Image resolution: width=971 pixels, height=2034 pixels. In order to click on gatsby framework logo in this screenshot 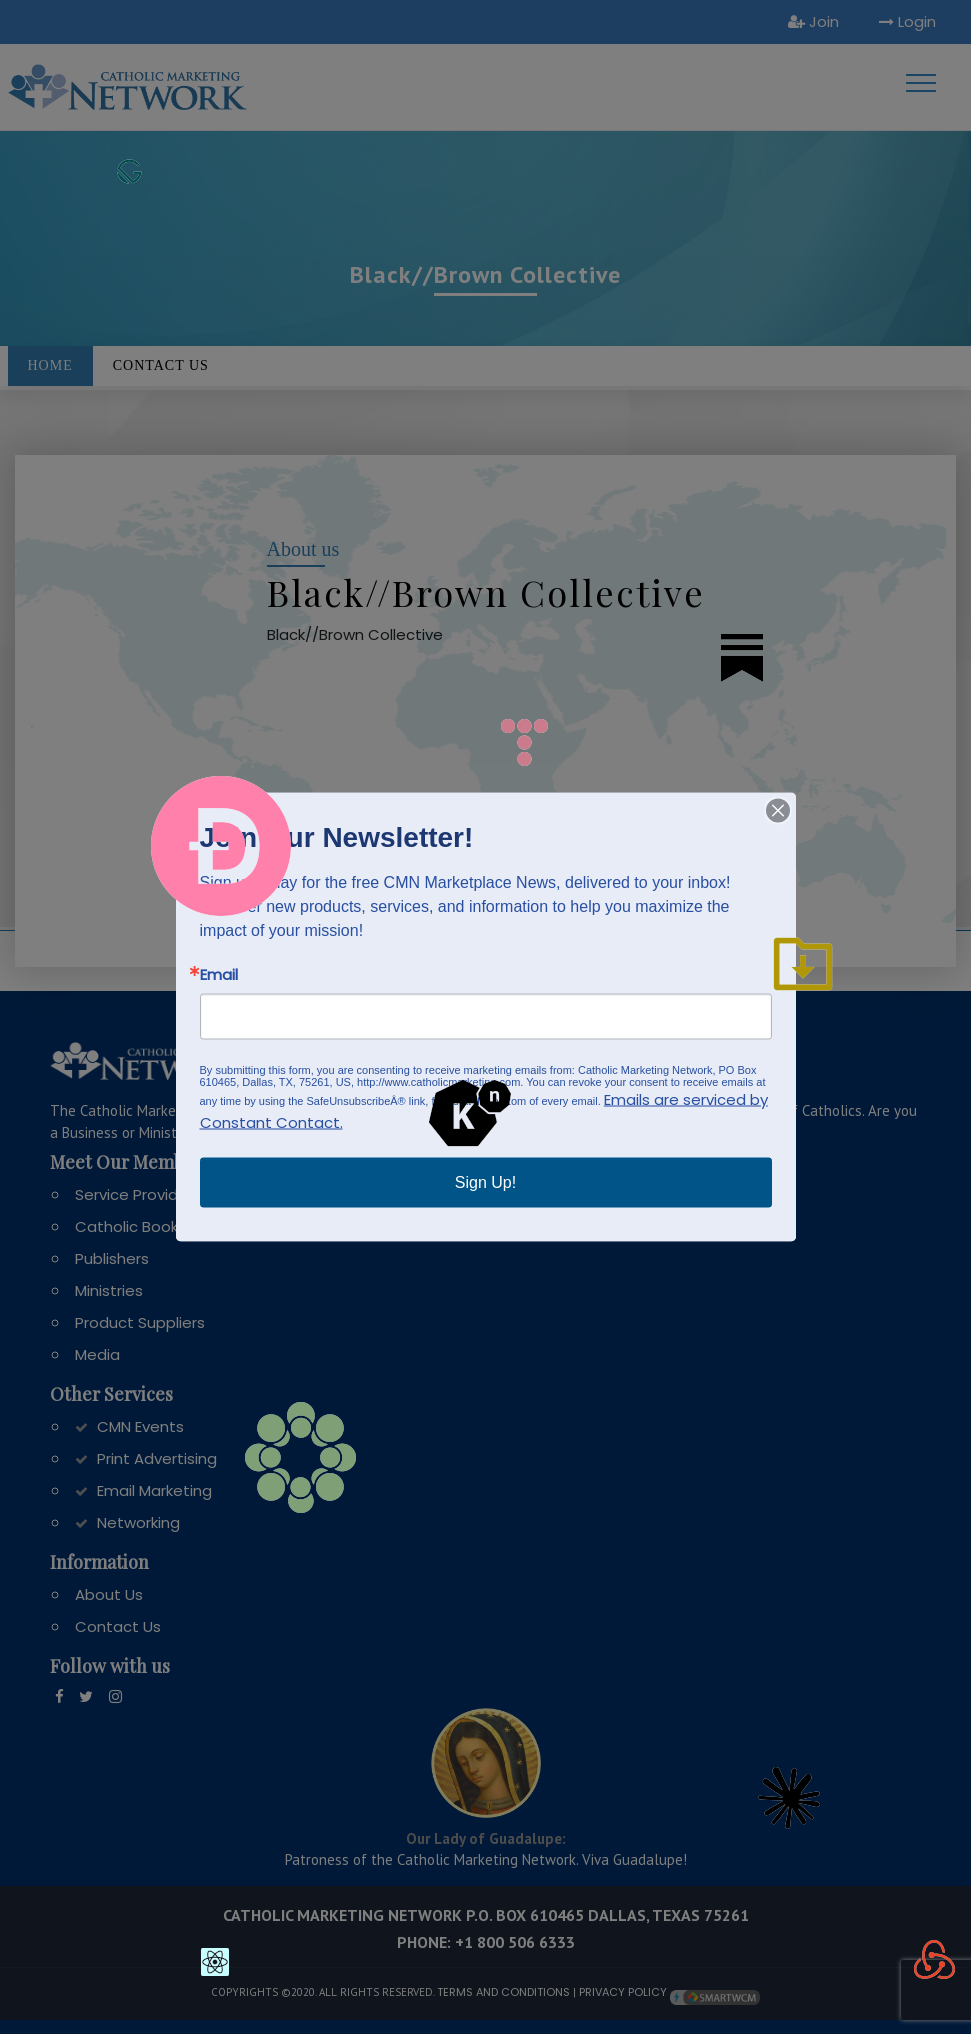, I will do `click(129, 171)`.